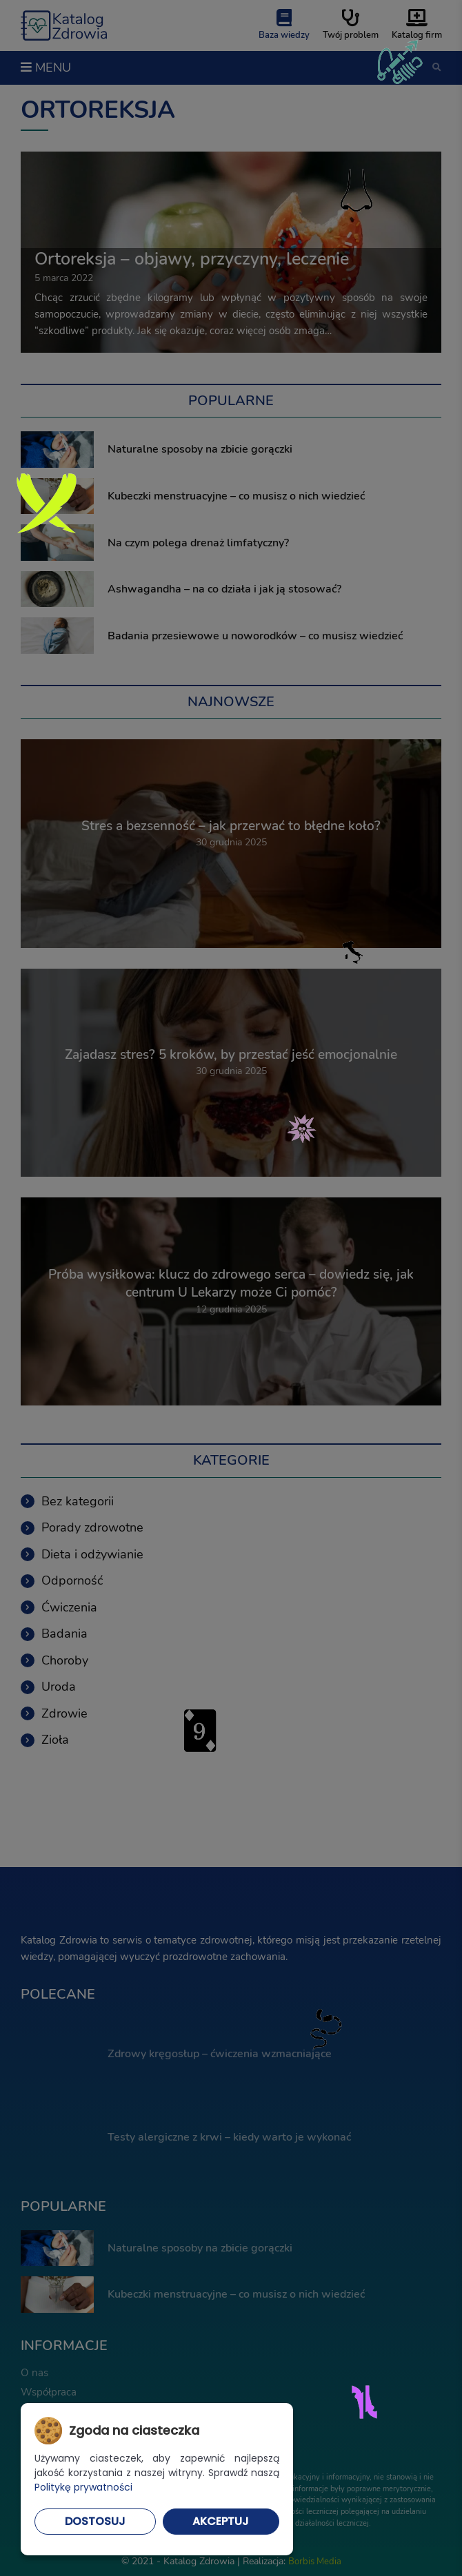 The image size is (462, 2576). What do you see at coordinates (364, 2402) in the screenshot?
I see `challenge another player to a duel` at bounding box center [364, 2402].